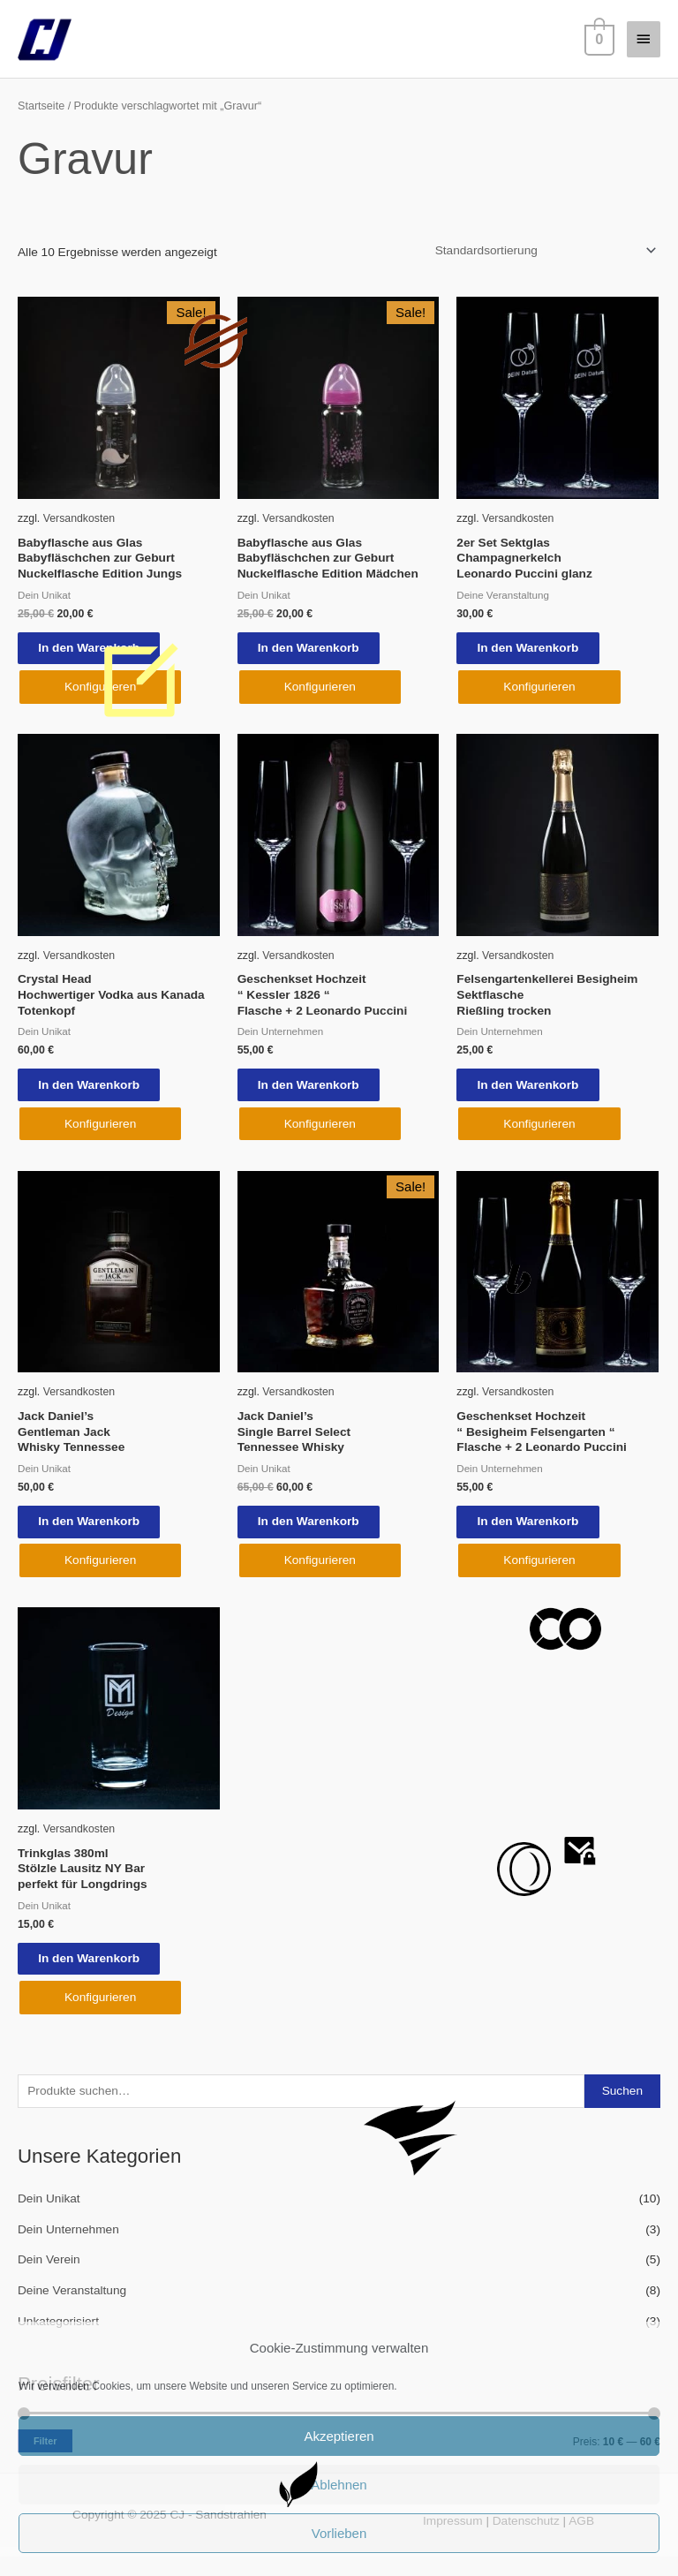 The image size is (678, 2576). Describe the element at coordinates (524, 1869) in the screenshot. I see `open Opera GX browser` at that location.